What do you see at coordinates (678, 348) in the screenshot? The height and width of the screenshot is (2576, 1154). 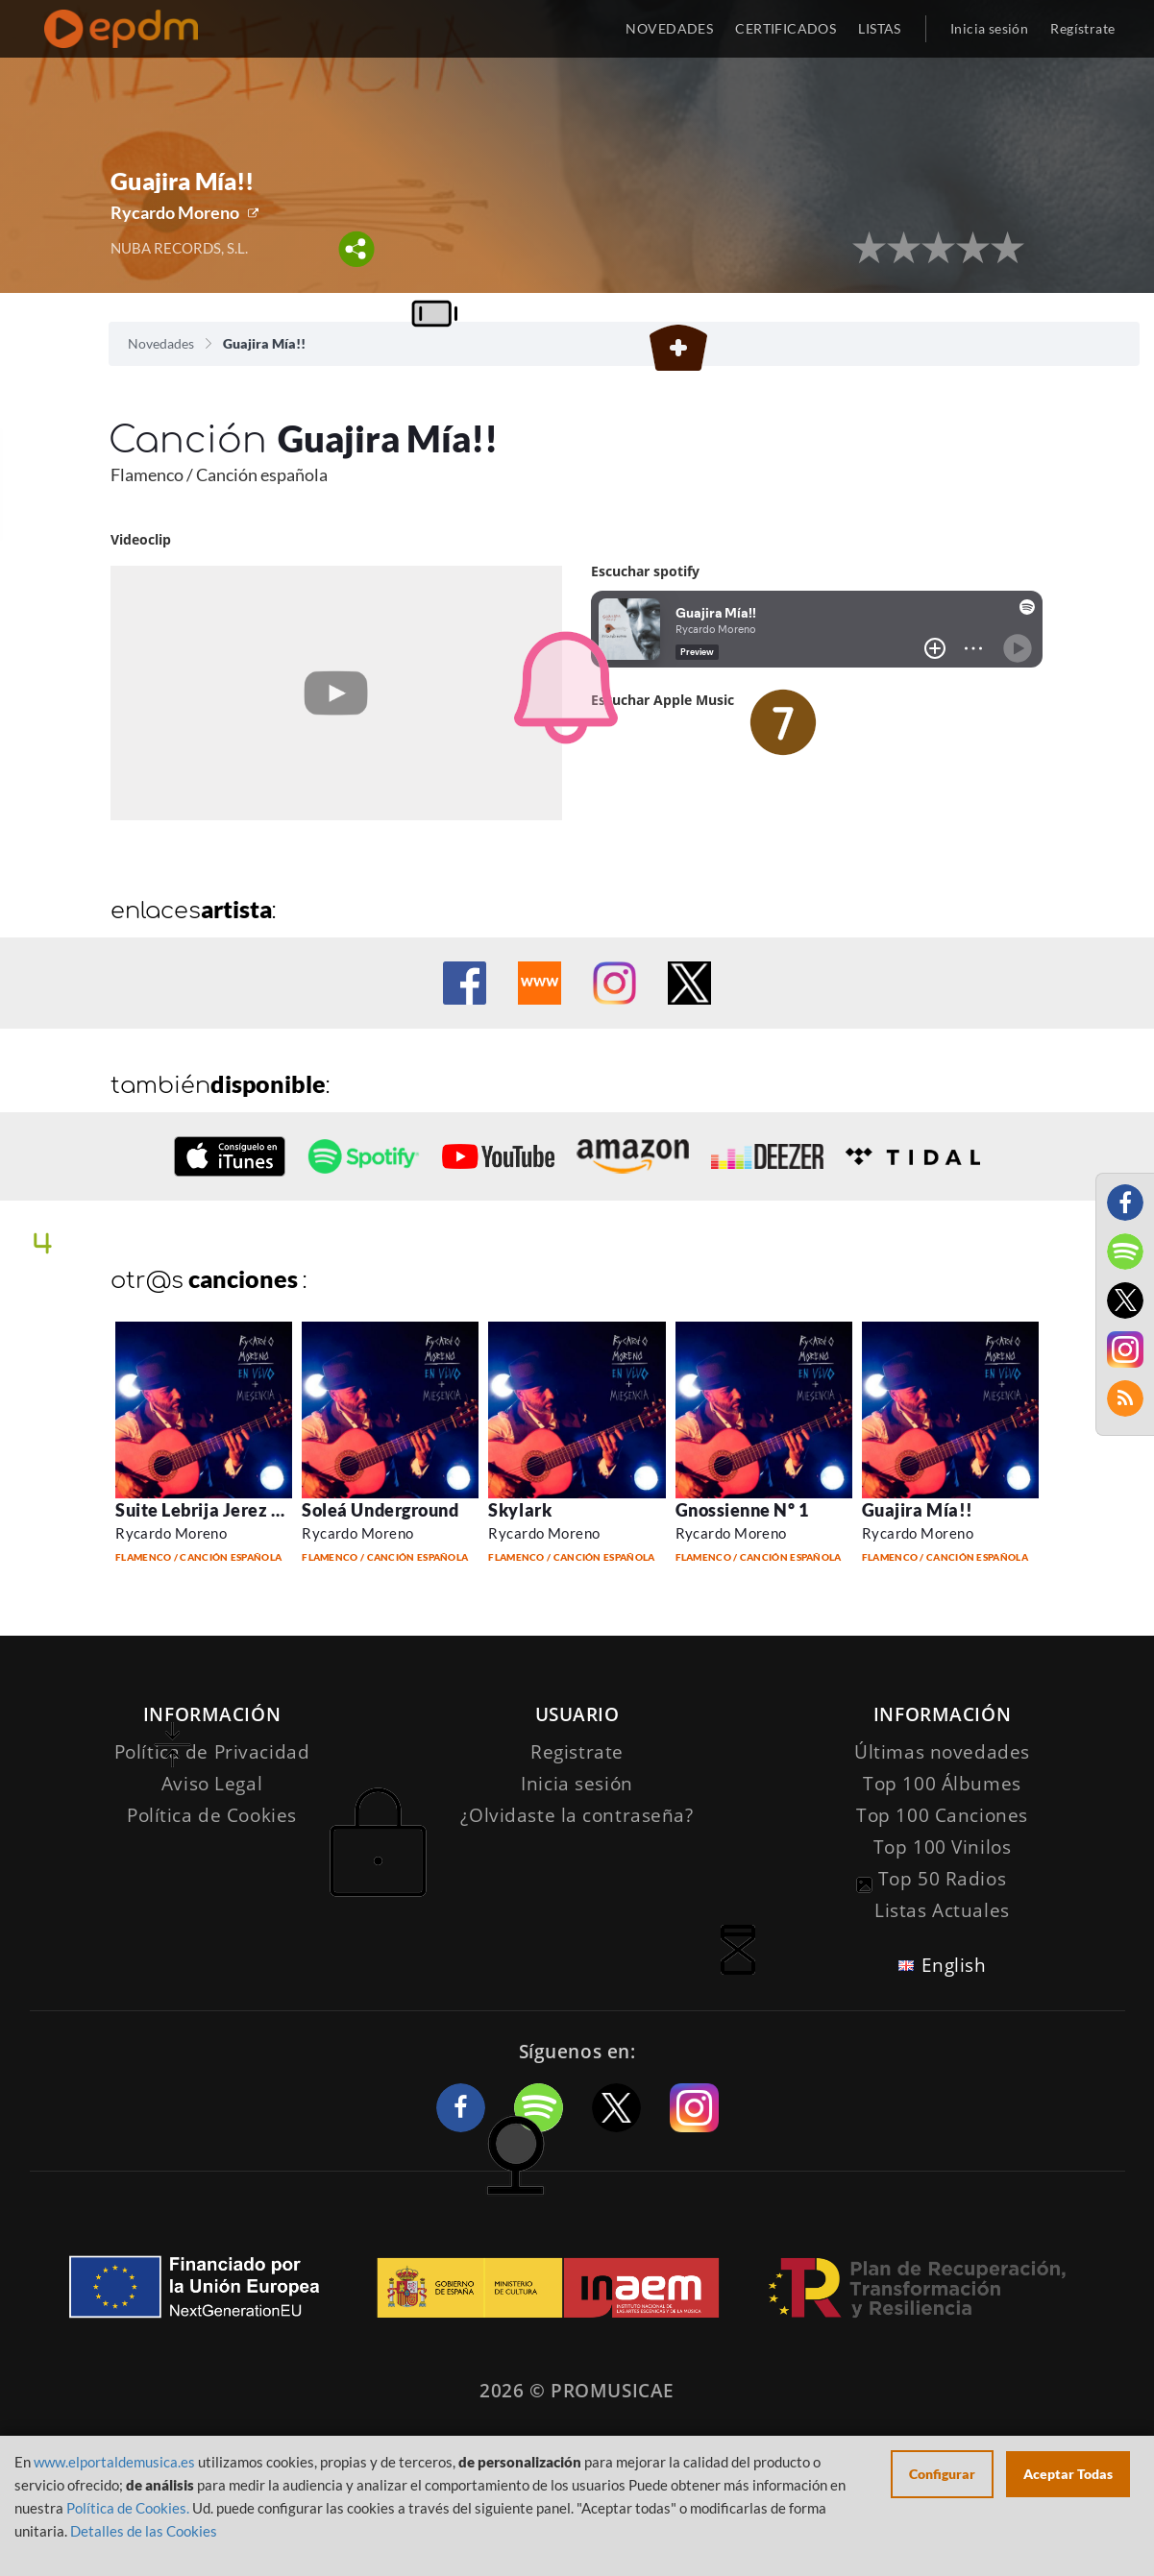 I see `access nursing or healthcare services` at bounding box center [678, 348].